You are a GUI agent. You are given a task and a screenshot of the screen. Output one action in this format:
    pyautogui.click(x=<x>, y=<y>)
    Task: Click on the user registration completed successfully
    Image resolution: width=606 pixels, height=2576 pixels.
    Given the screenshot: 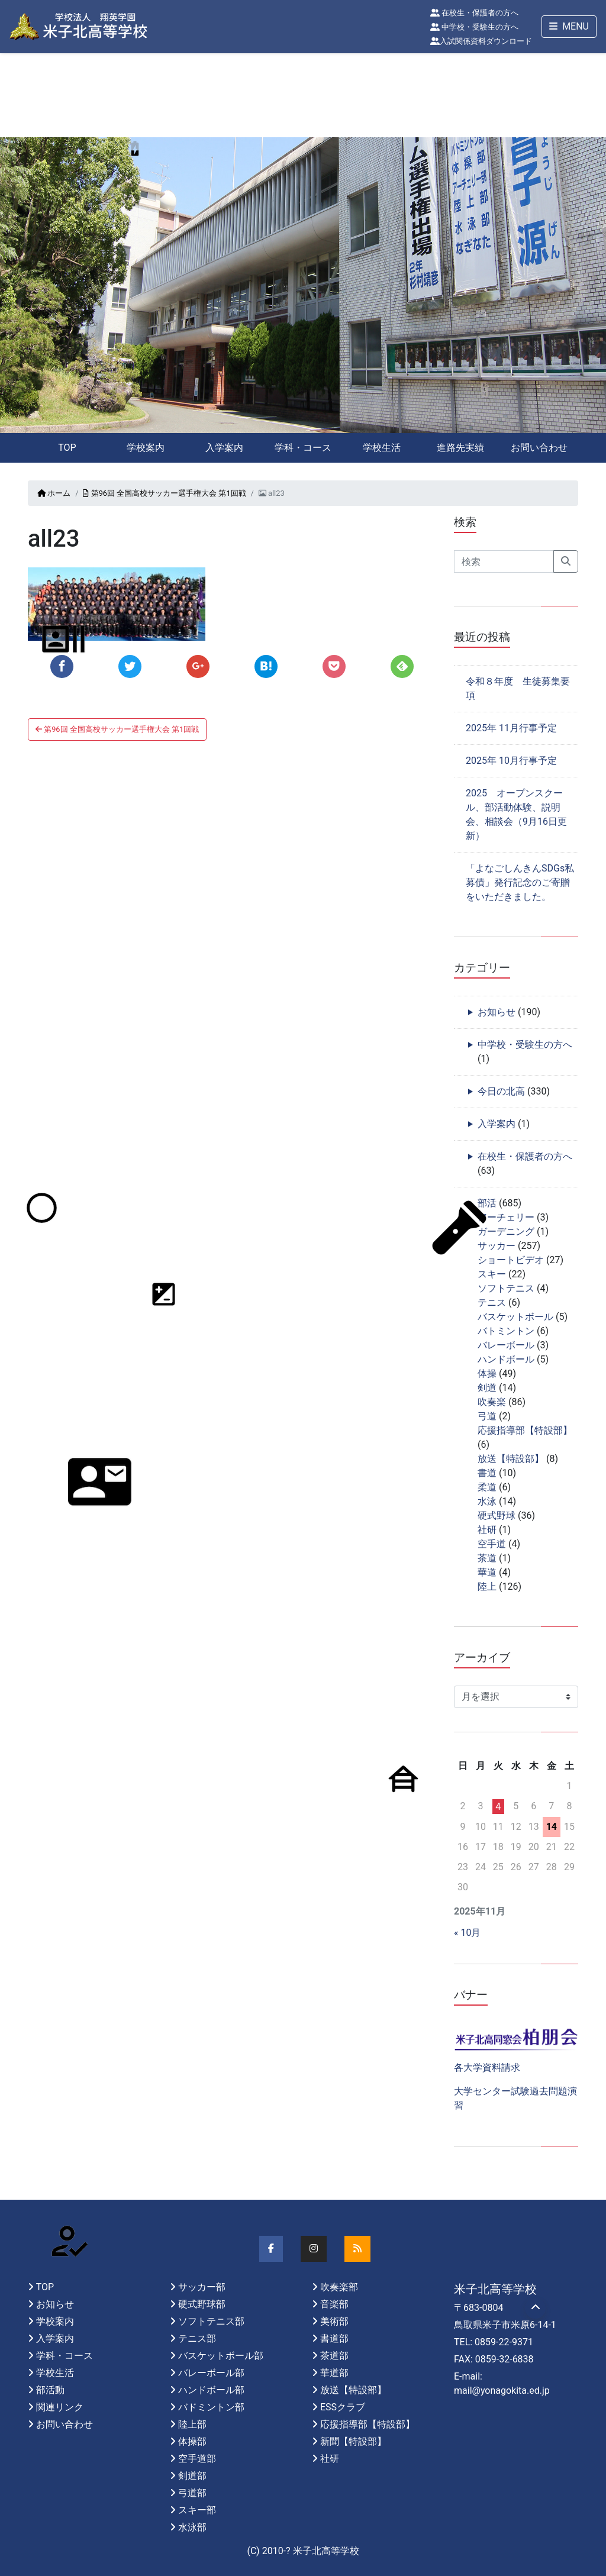 What is the action you would take?
    pyautogui.click(x=69, y=2241)
    